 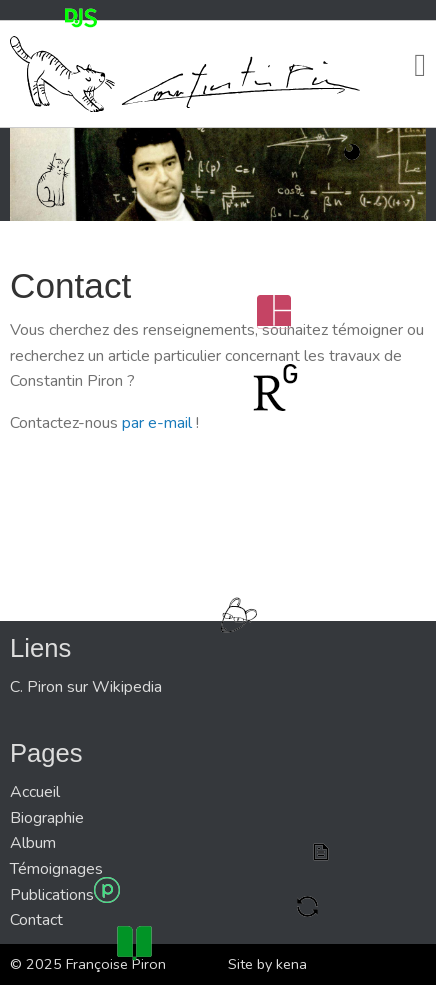 What do you see at coordinates (307, 906) in the screenshot?
I see `undo or revert to previous state` at bounding box center [307, 906].